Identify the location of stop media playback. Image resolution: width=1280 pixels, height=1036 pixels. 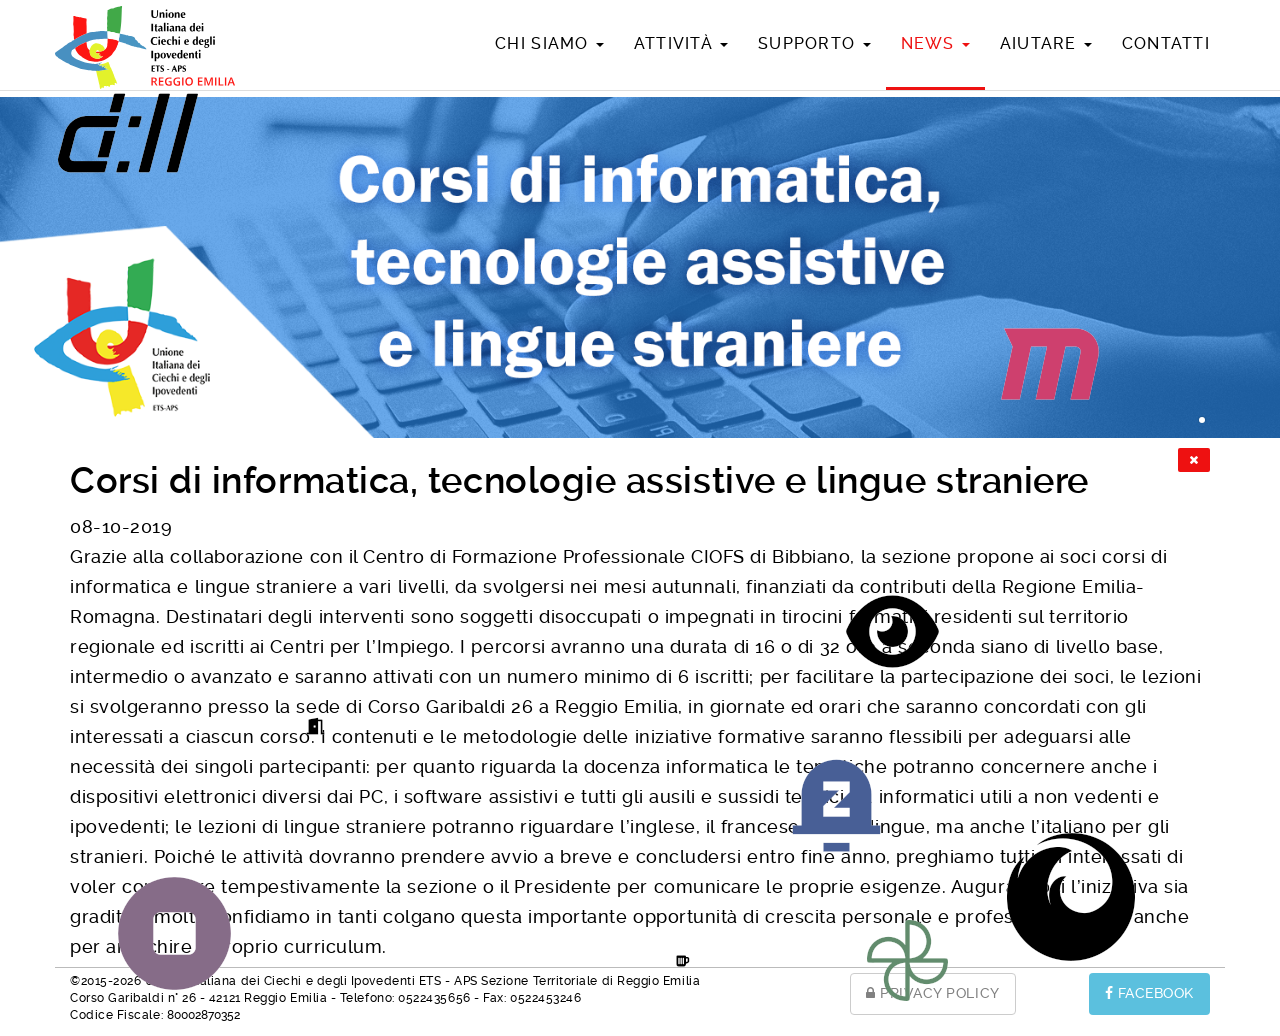
(174, 933).